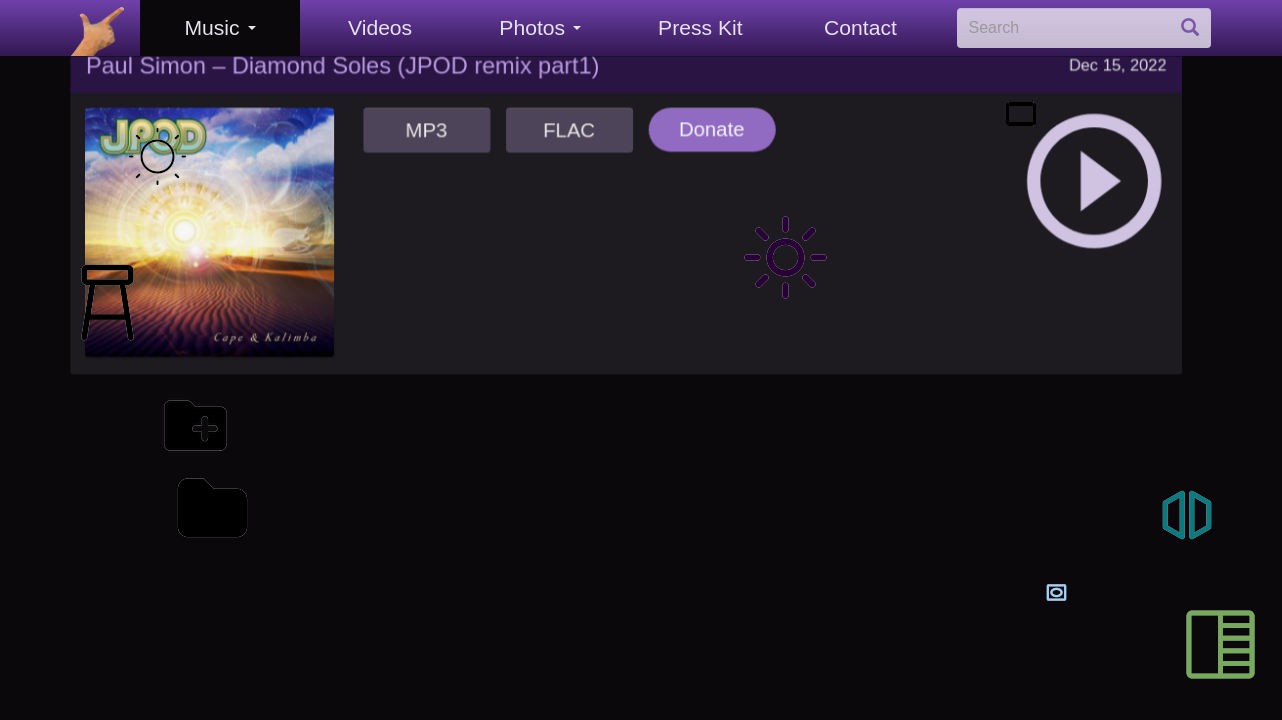  Describe the element at coordinates (212, 509) in the screenshot. I see `open file folder` at that location.